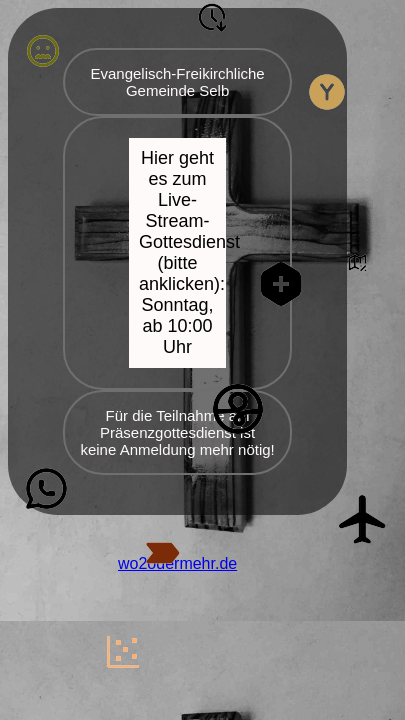 The width and height of the screenshot is (405, 720). What do you see at coordinates (162, 553) in the screenshot?
I see `mark item as important or priority` at bounding box center [162, 553].